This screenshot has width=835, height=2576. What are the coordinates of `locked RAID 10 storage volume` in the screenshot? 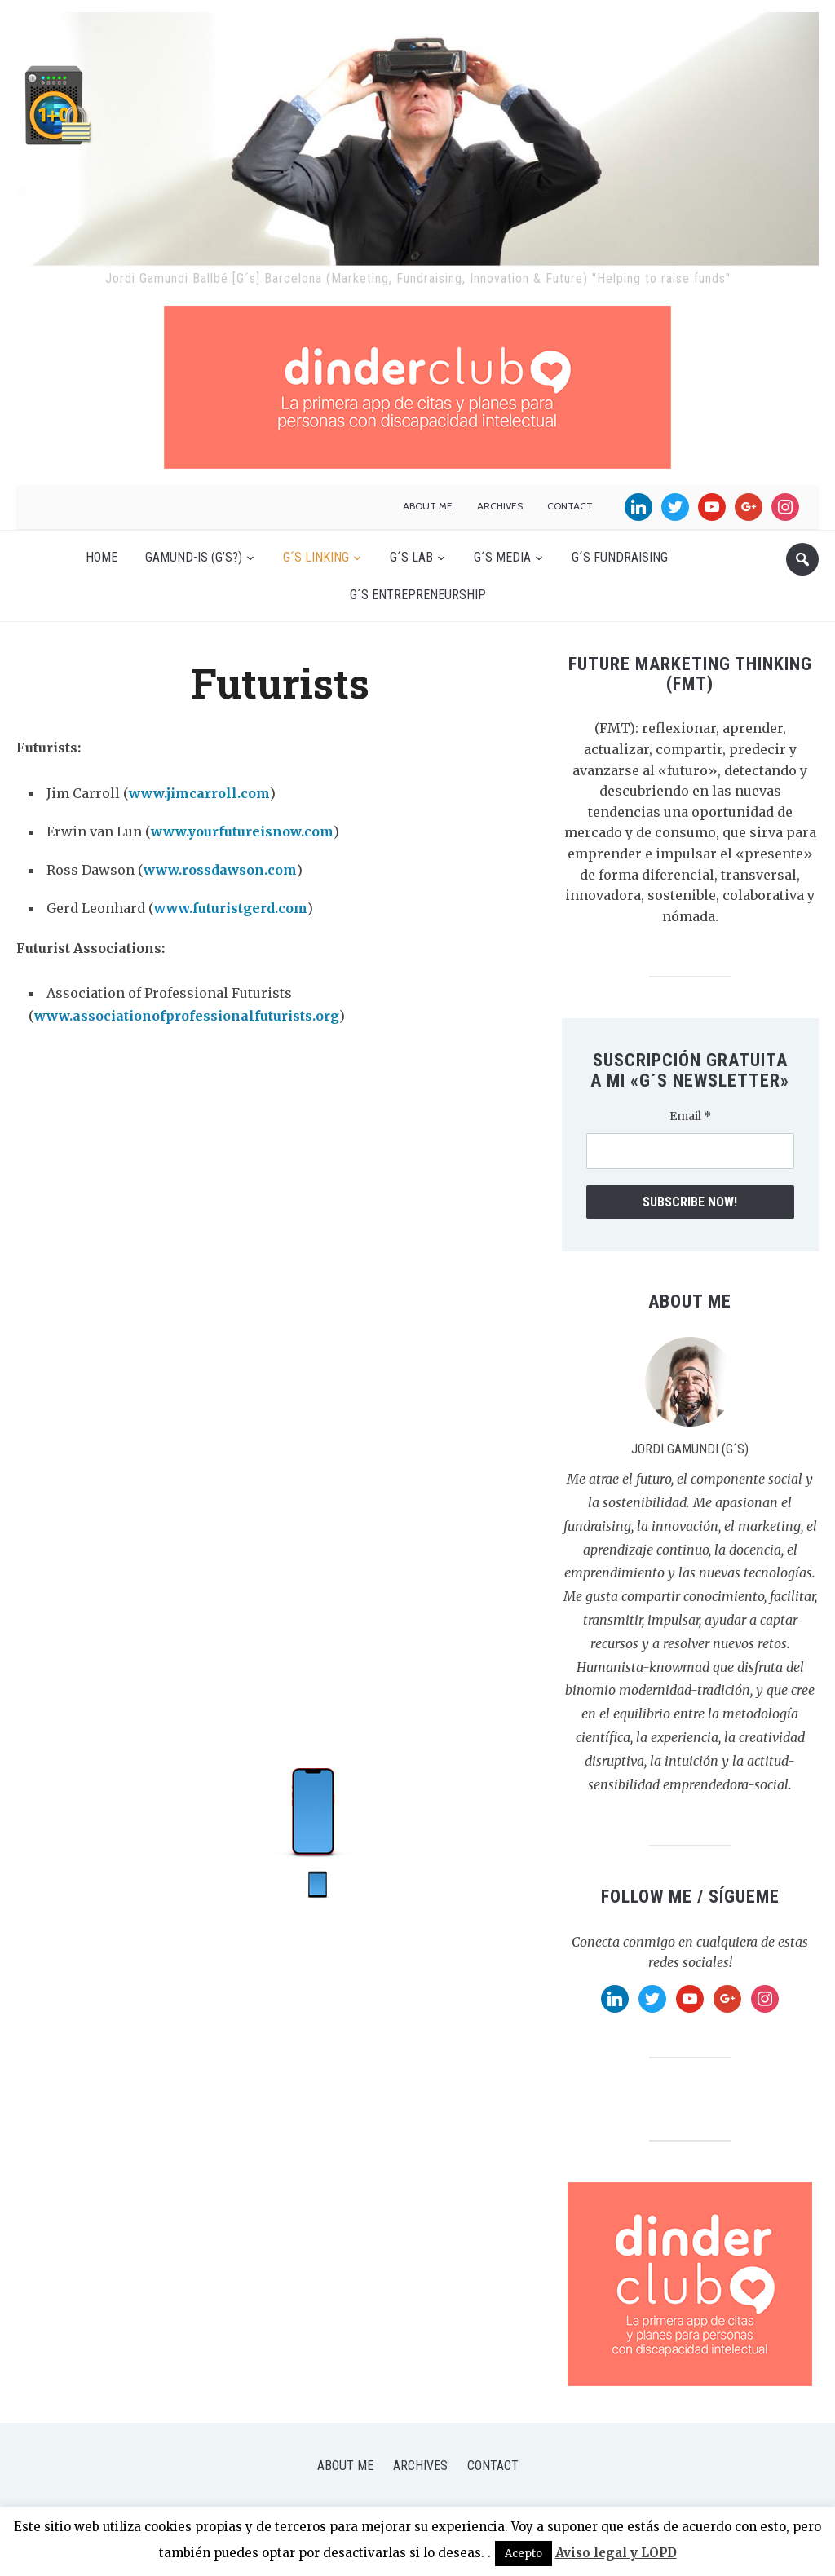 It's located at (54, 105).